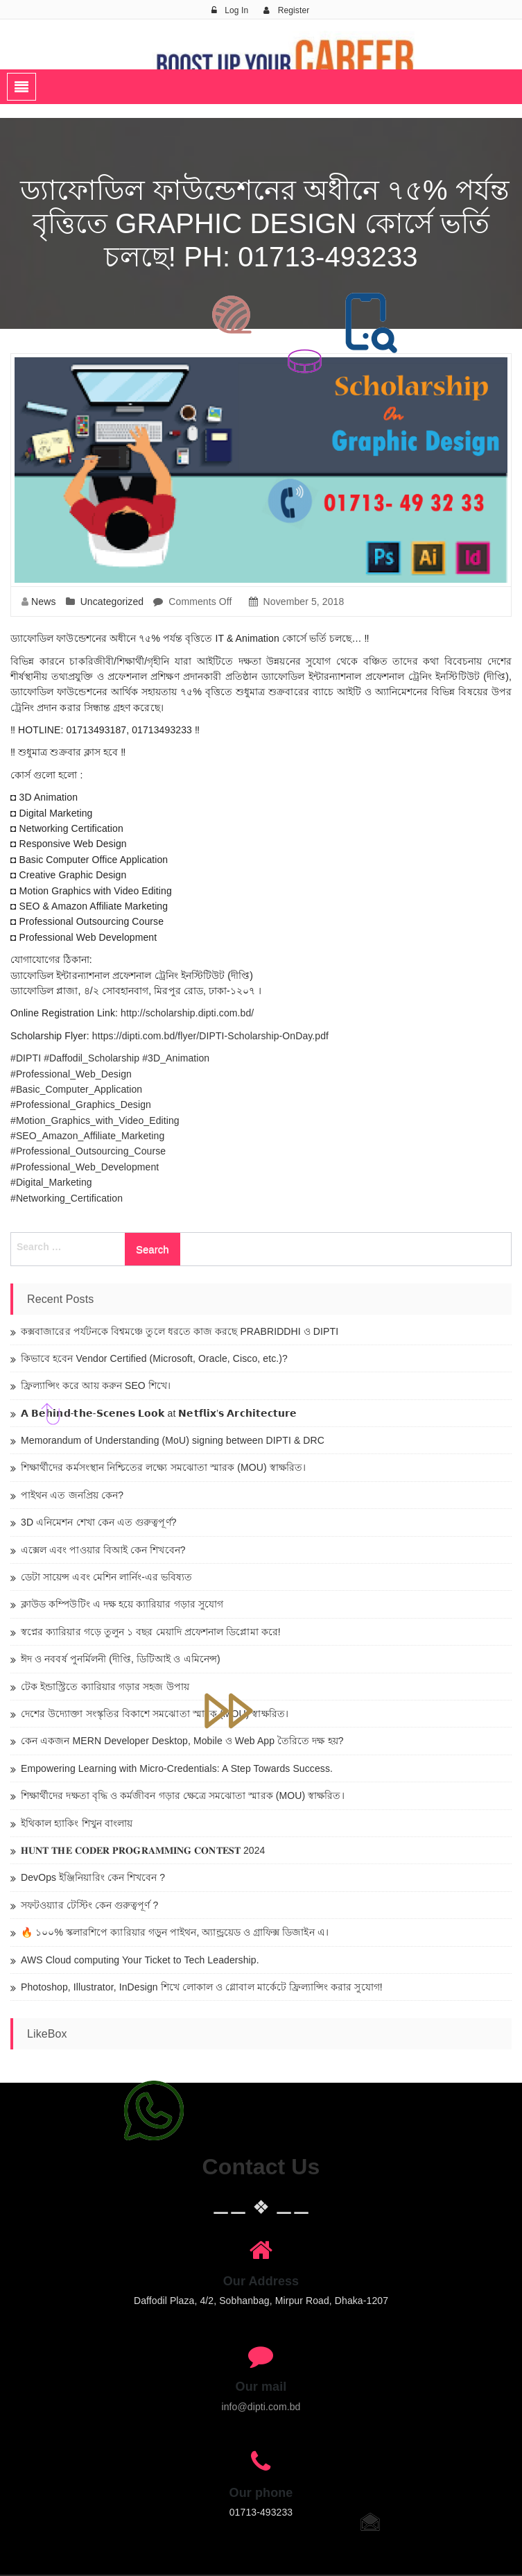  I want to click on skip forward in media playback, so click(229, 1711).